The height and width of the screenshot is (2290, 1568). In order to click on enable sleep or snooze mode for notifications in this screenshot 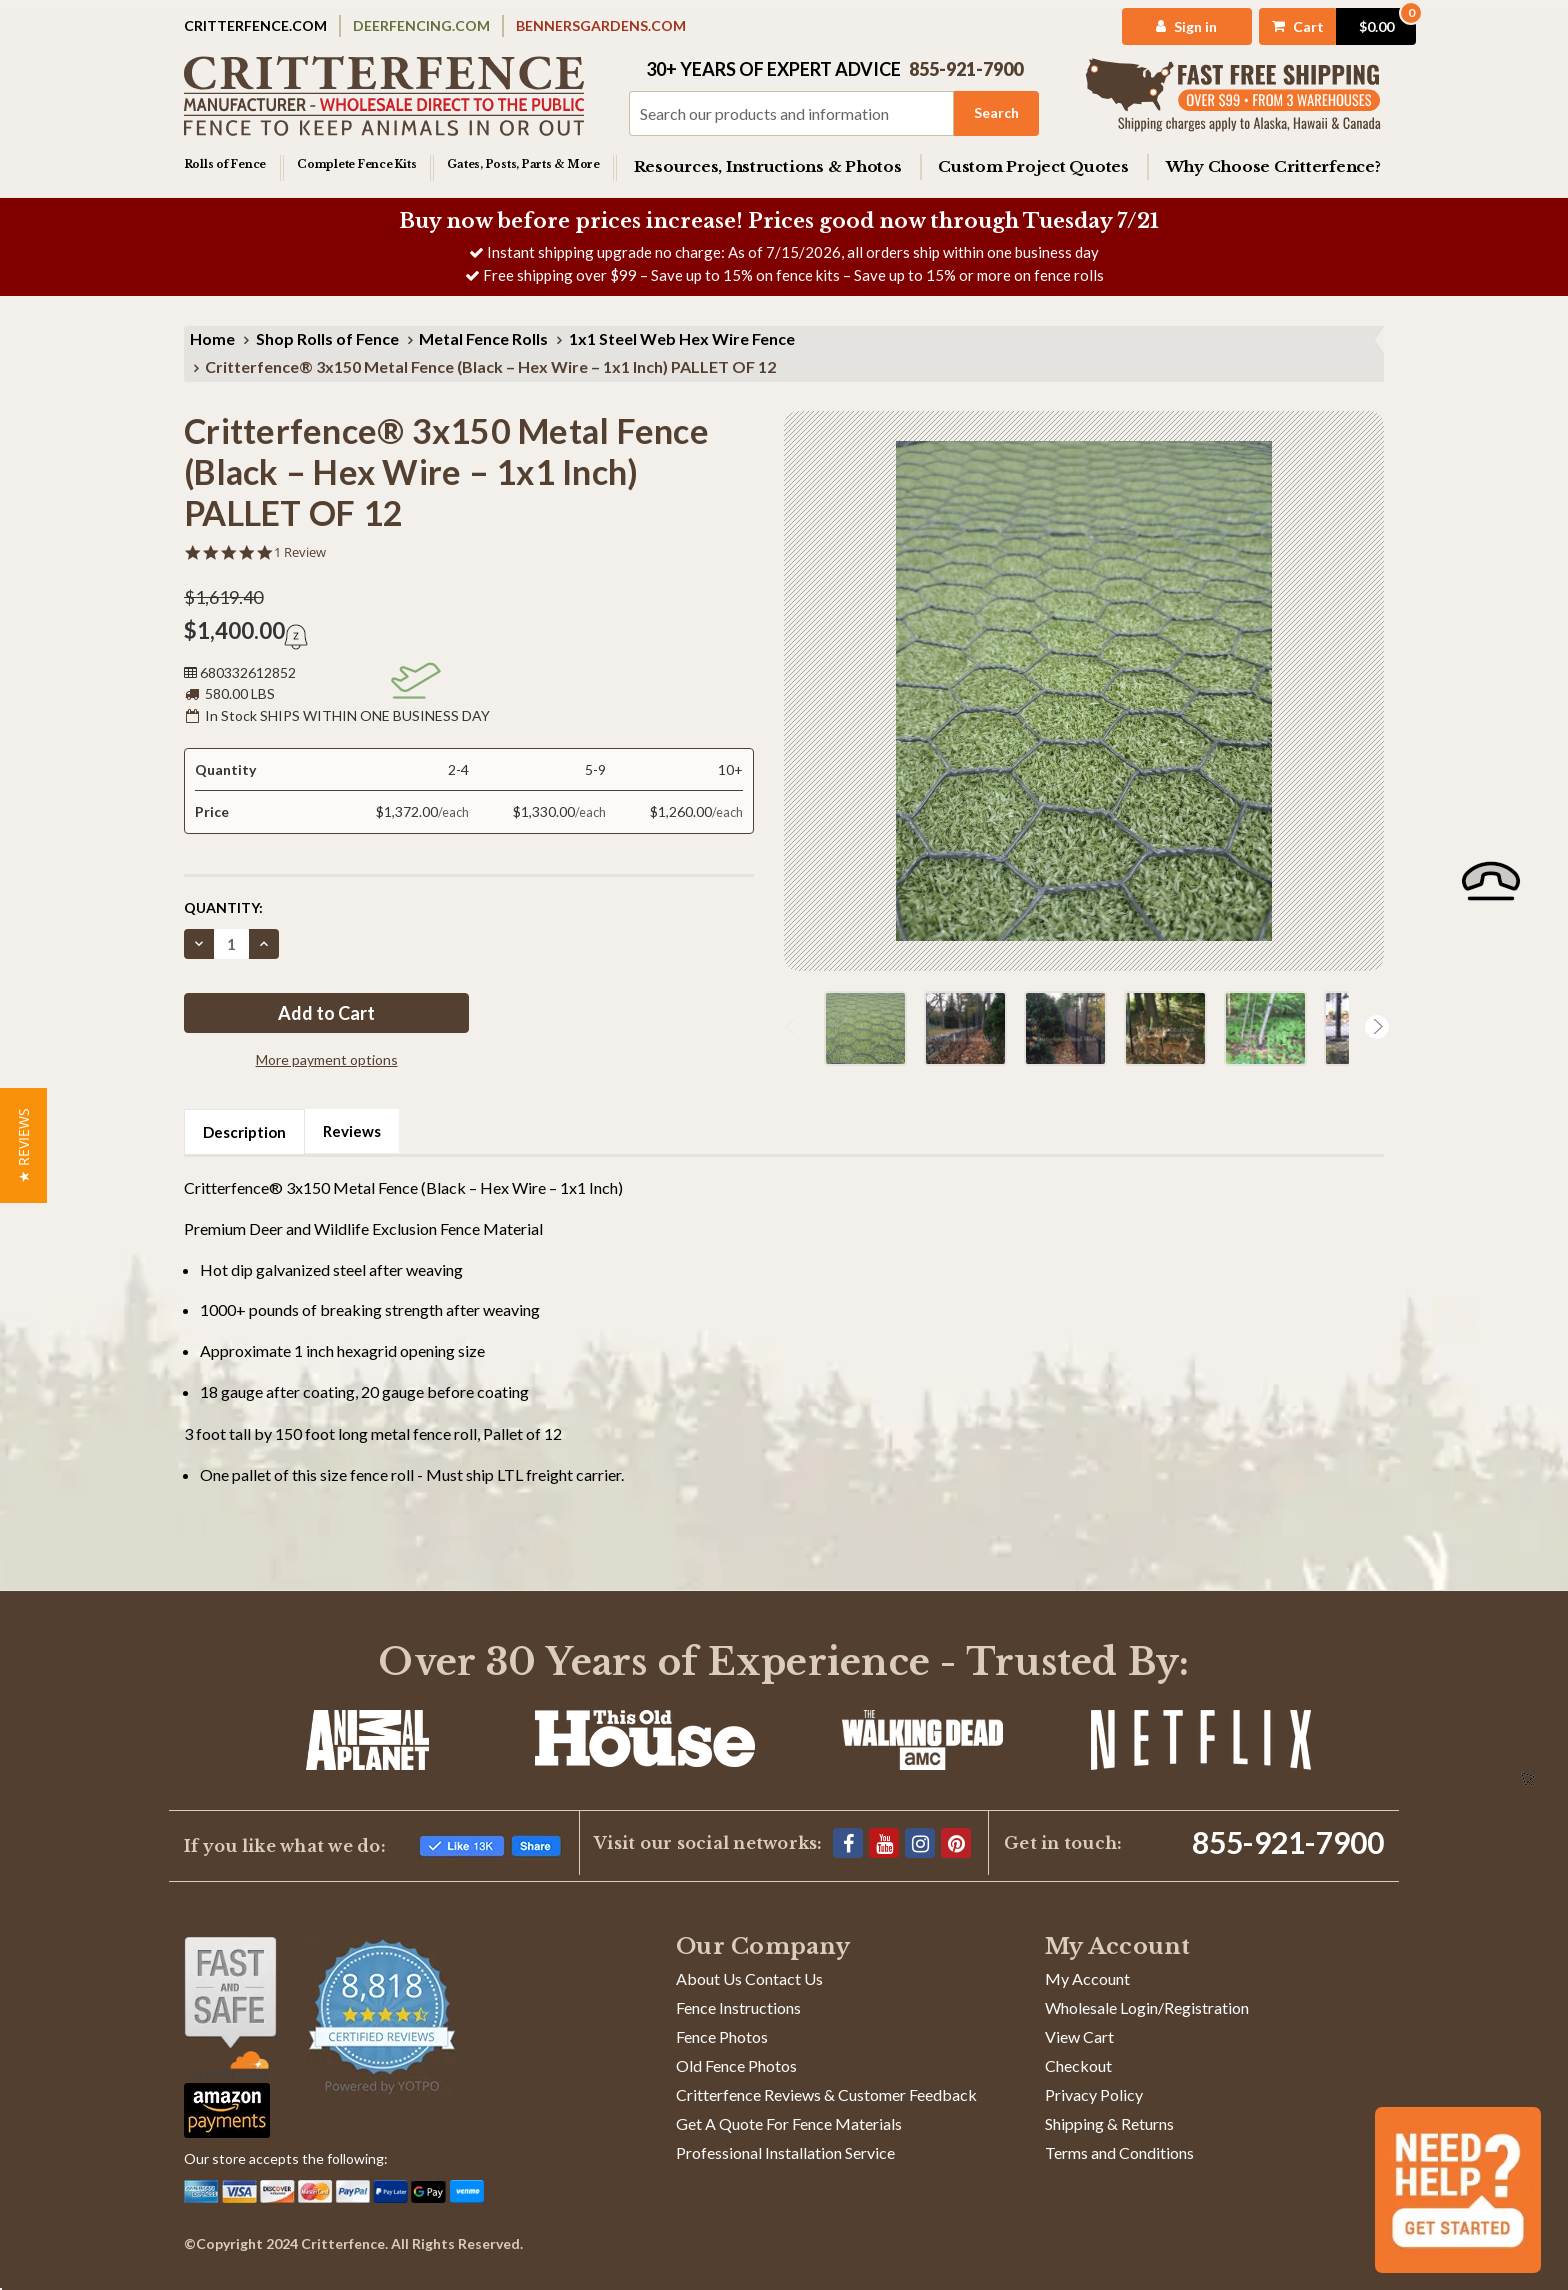, I will do `click(296, 637)`.